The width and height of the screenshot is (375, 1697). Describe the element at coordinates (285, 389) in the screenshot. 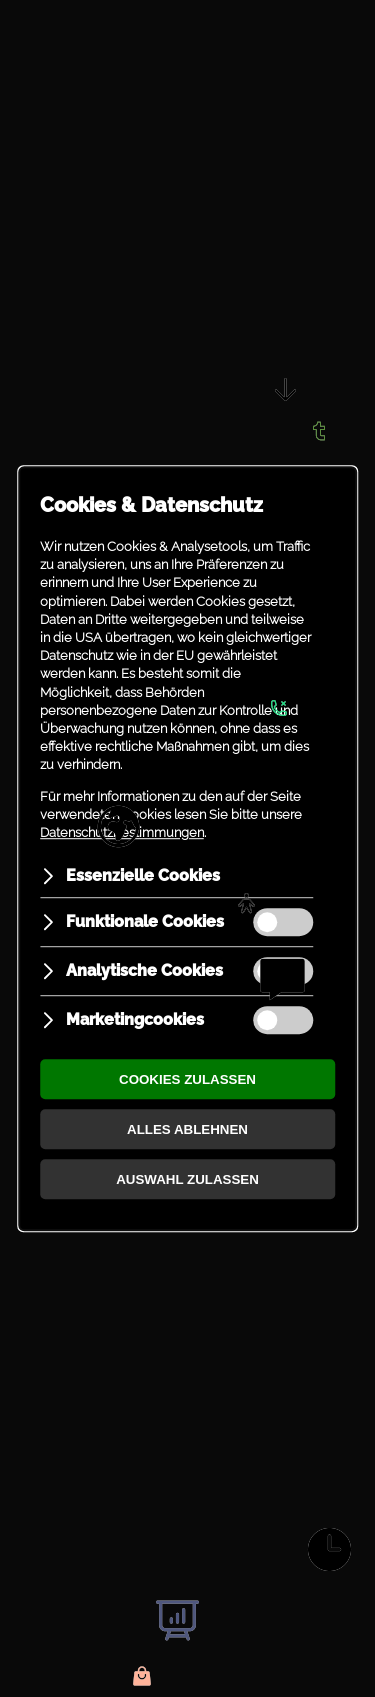

I see `scroll down or view more content` at that location.